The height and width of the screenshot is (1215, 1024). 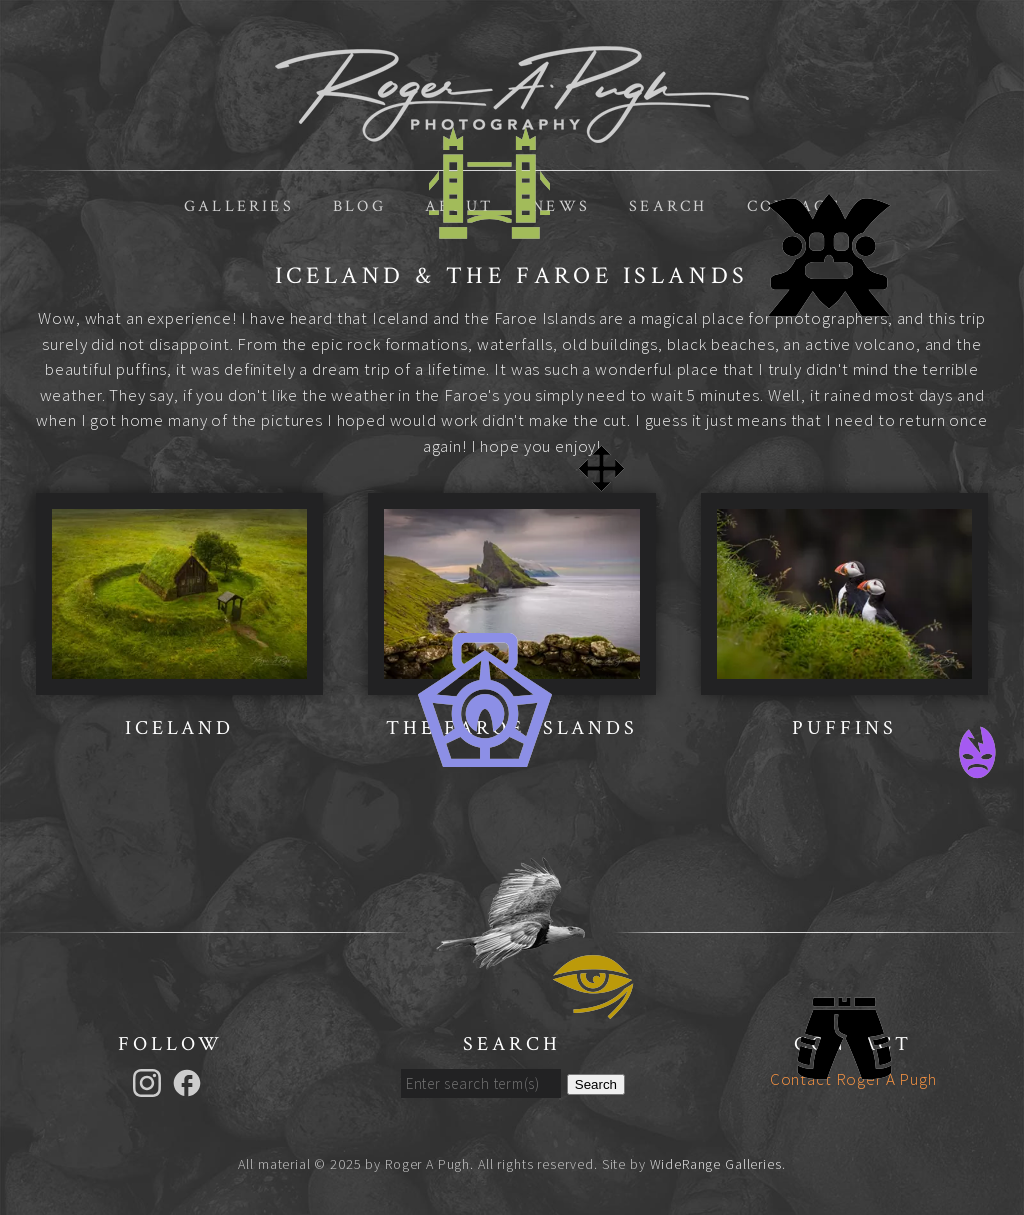 What do you see at coordinates (844, 1038) in the screenshot?
I see `select shorts or casual clothing option` at bounding box center [844, 1038].